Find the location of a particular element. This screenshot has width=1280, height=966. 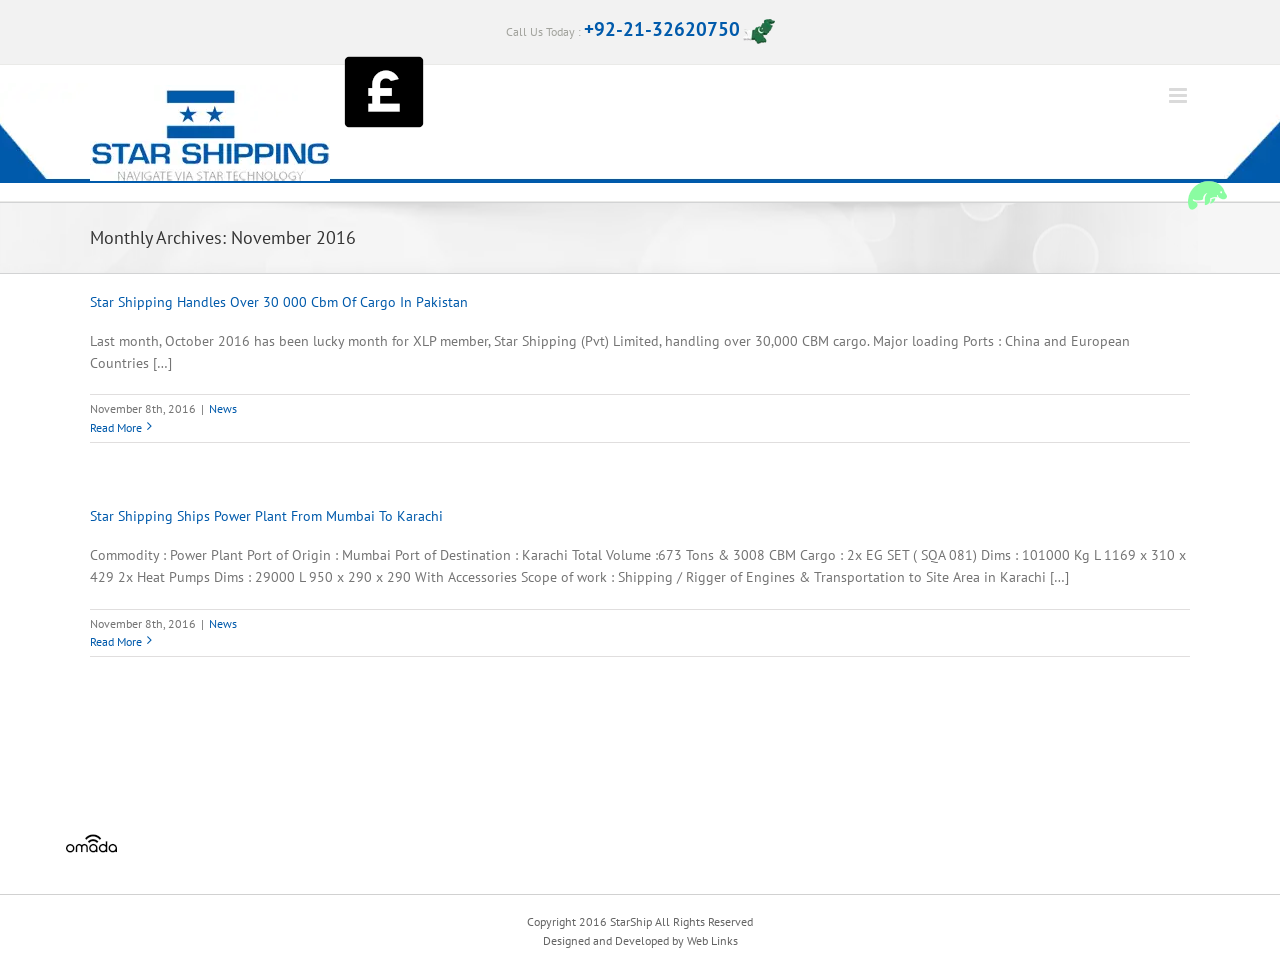

access British pound currency settings is located at coordinates (384, 92).